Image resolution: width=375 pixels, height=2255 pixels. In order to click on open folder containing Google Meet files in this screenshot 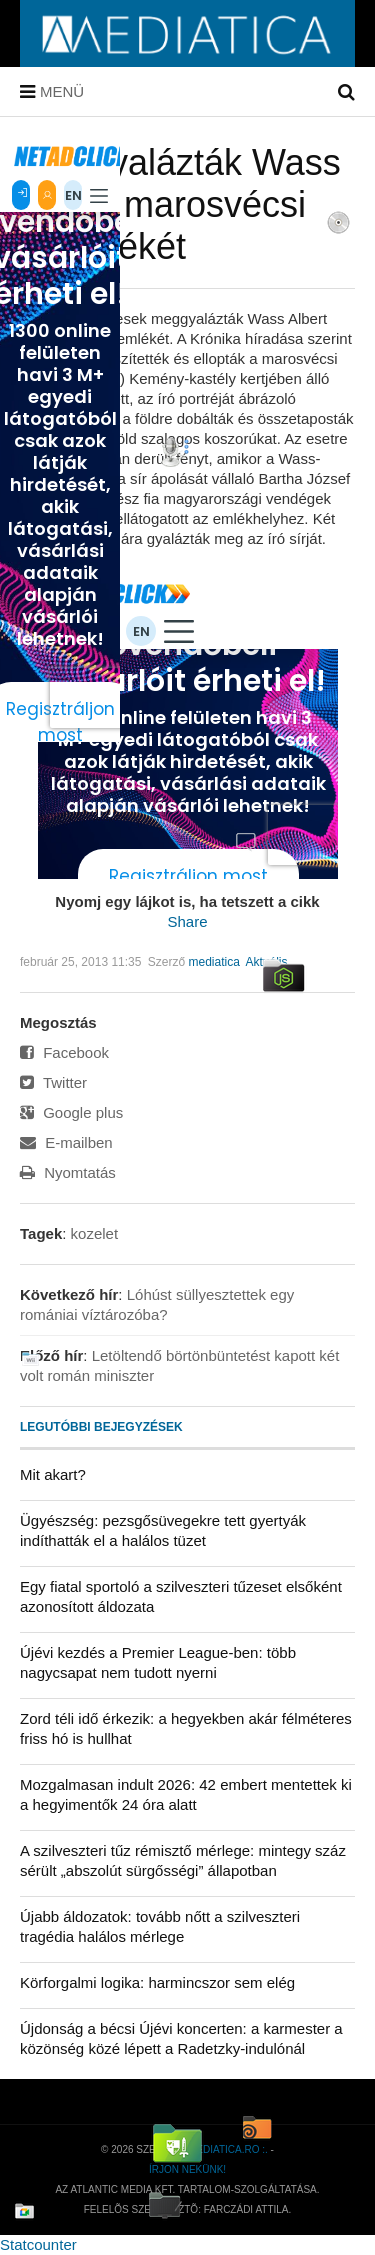, I will do `click(24, 2211)`.